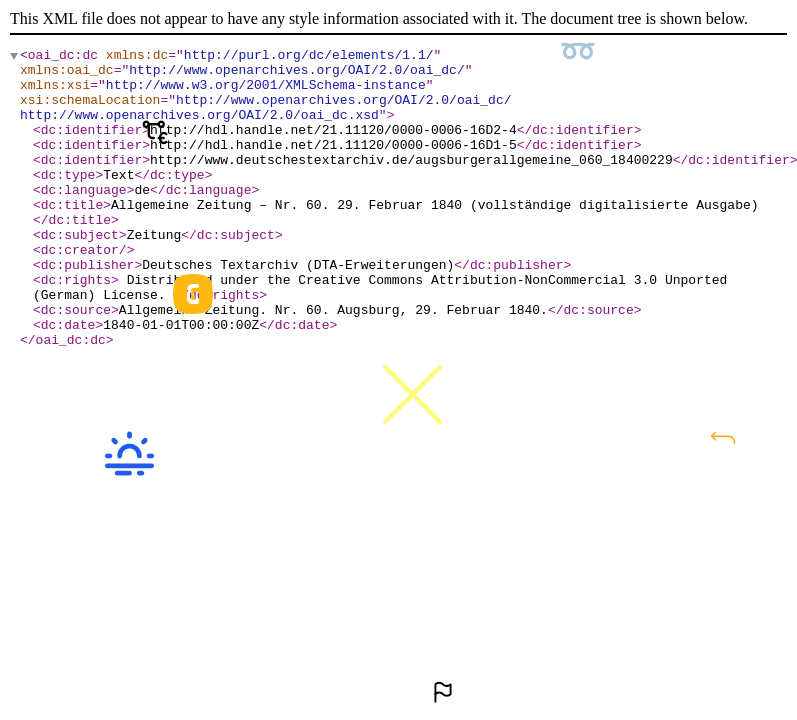 The image size is (797, 720). Describe the element at coordinates (155, 133) in the screenshot. I see `view euro currency transactions` at that location.